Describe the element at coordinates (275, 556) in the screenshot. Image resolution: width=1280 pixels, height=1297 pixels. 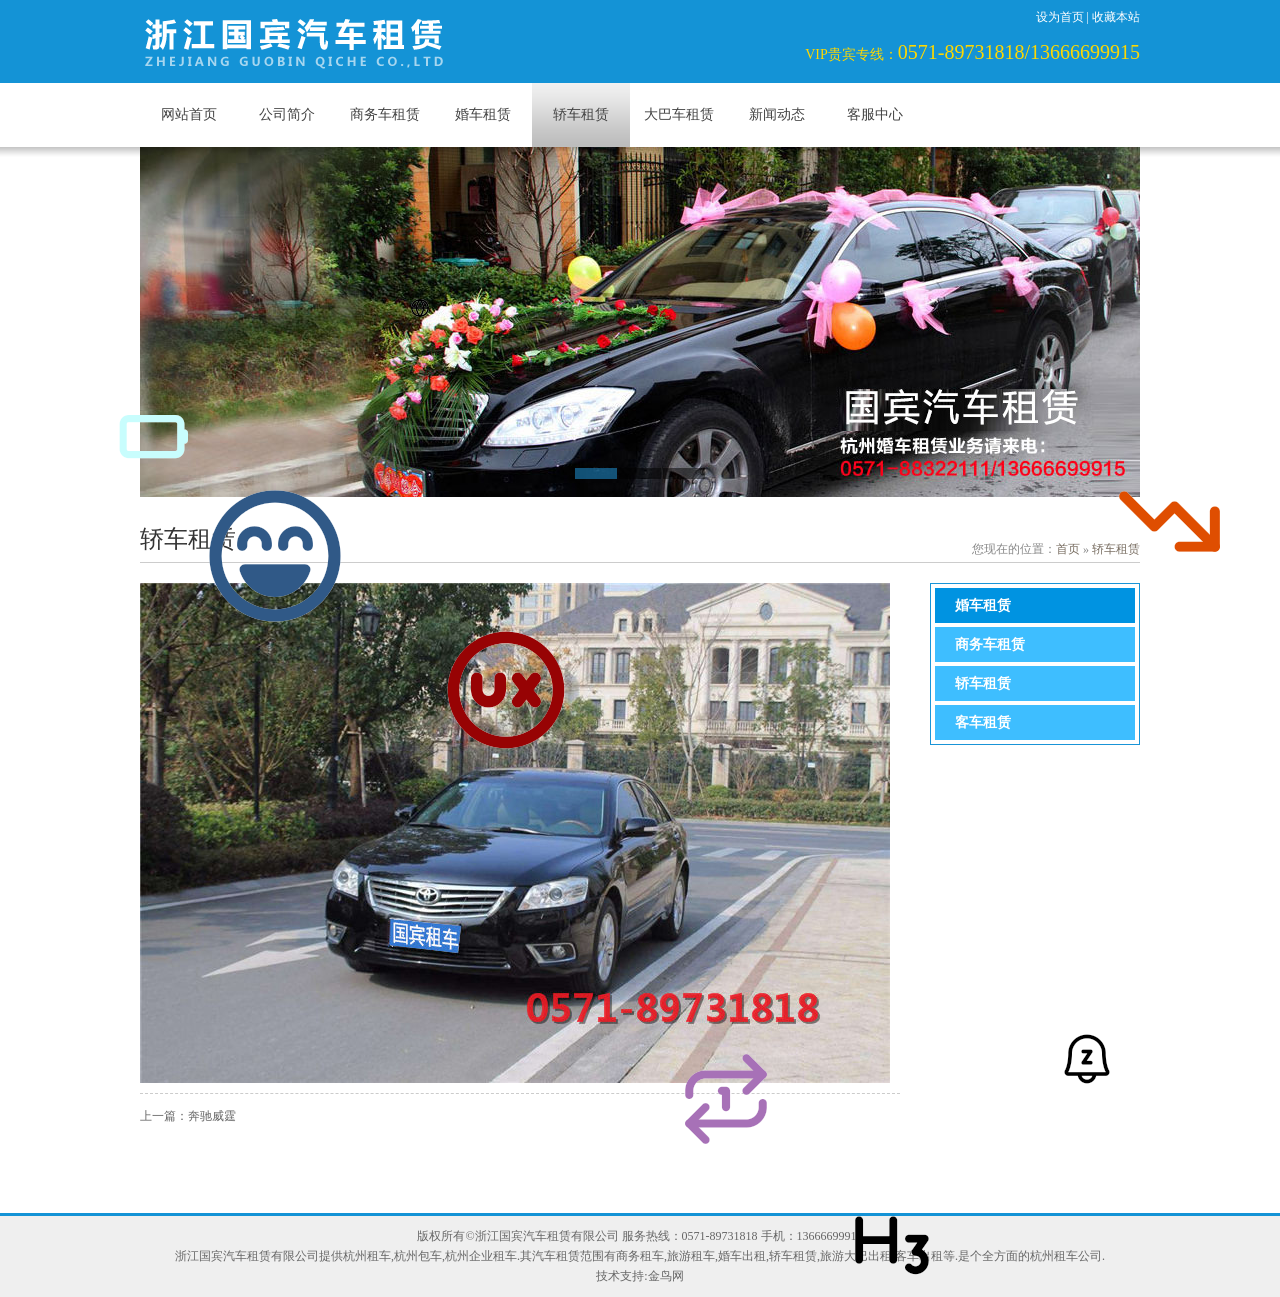
I see `react with a laughing emoji` at that location.